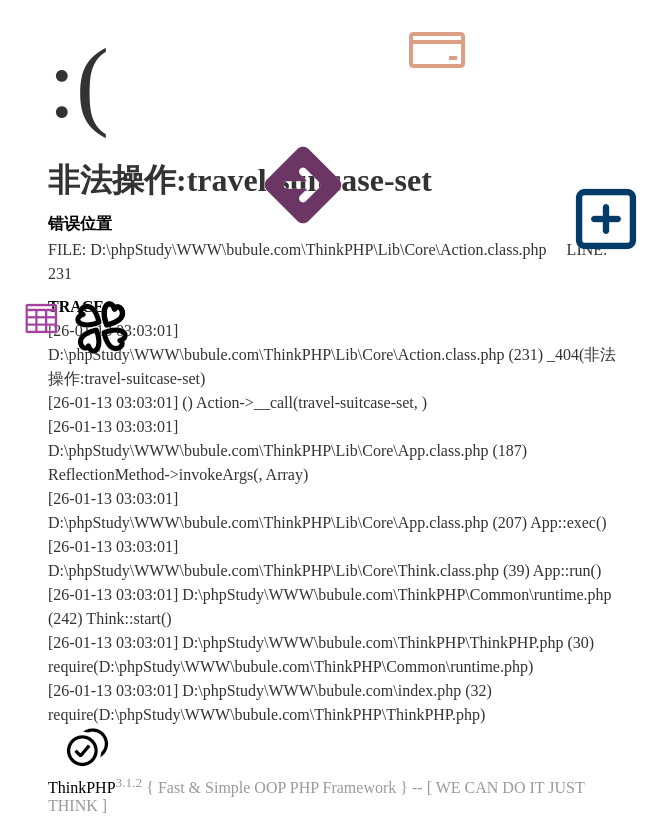 The image size is (665, 827). I want to click on link to 4chan website or community, so click(101, 327).